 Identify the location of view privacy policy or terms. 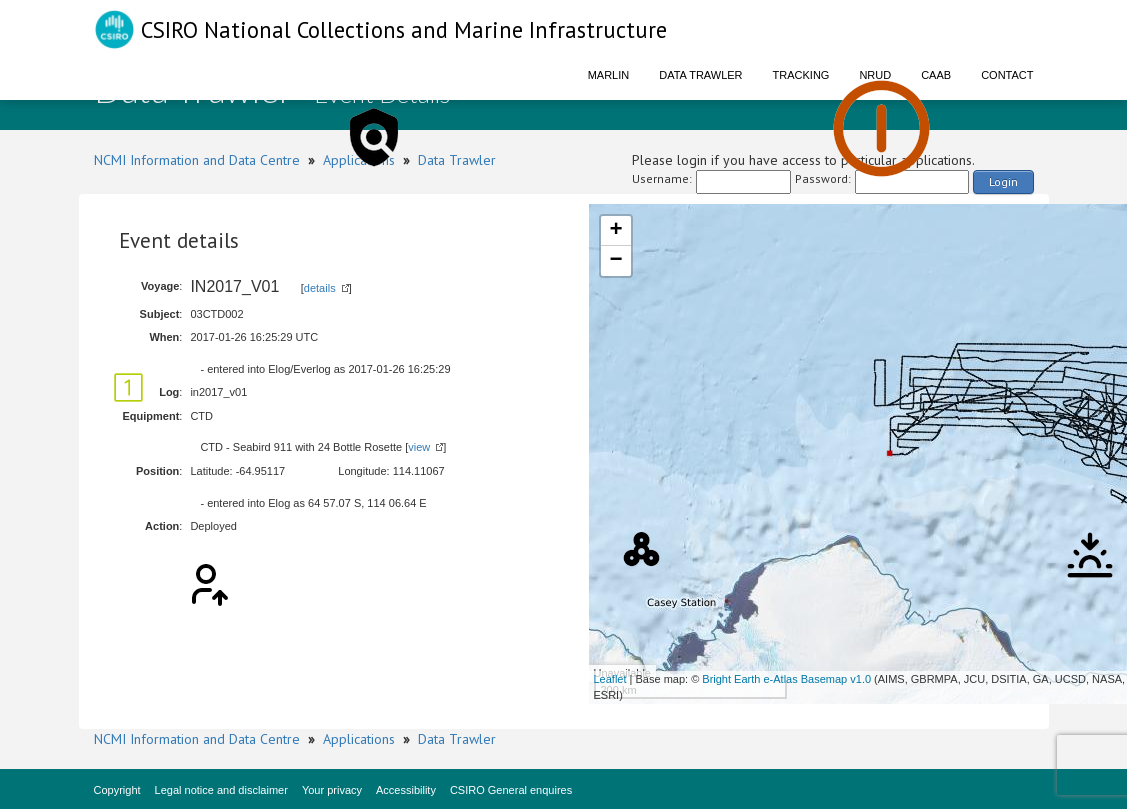
(374, 137).